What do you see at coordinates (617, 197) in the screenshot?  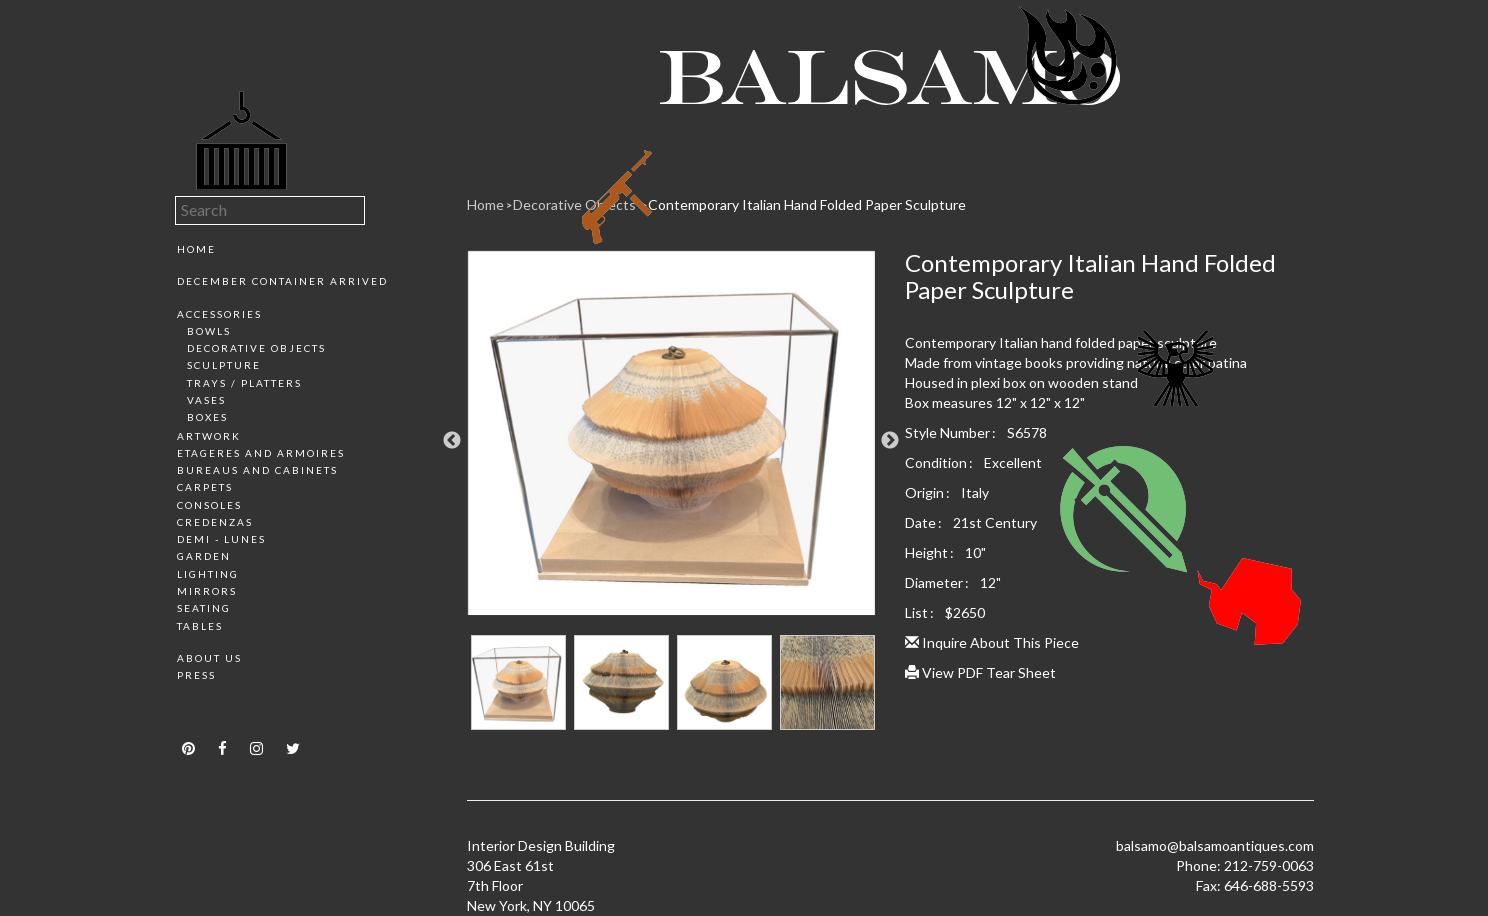 I see `select submachine gun weapon in game` at bounding box center [617, 197].